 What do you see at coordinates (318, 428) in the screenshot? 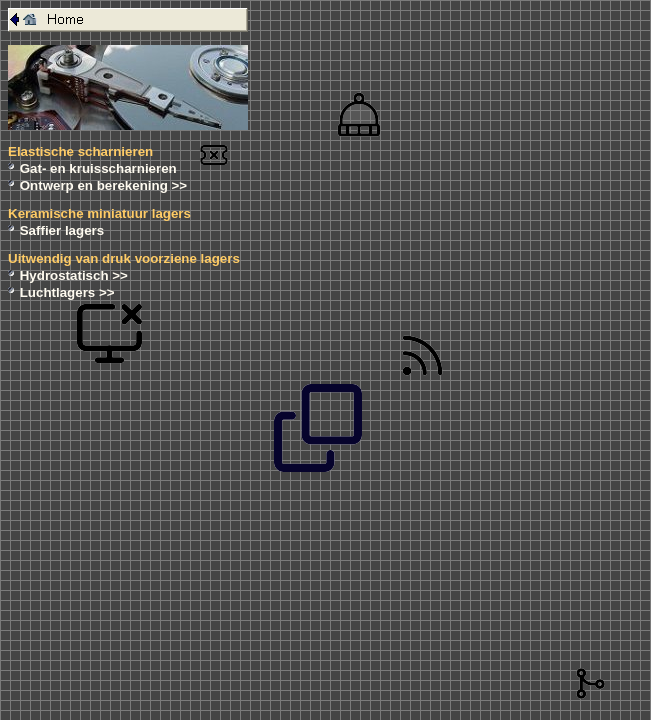
I see `copy to clipboard` at bounding box center [318, 428].